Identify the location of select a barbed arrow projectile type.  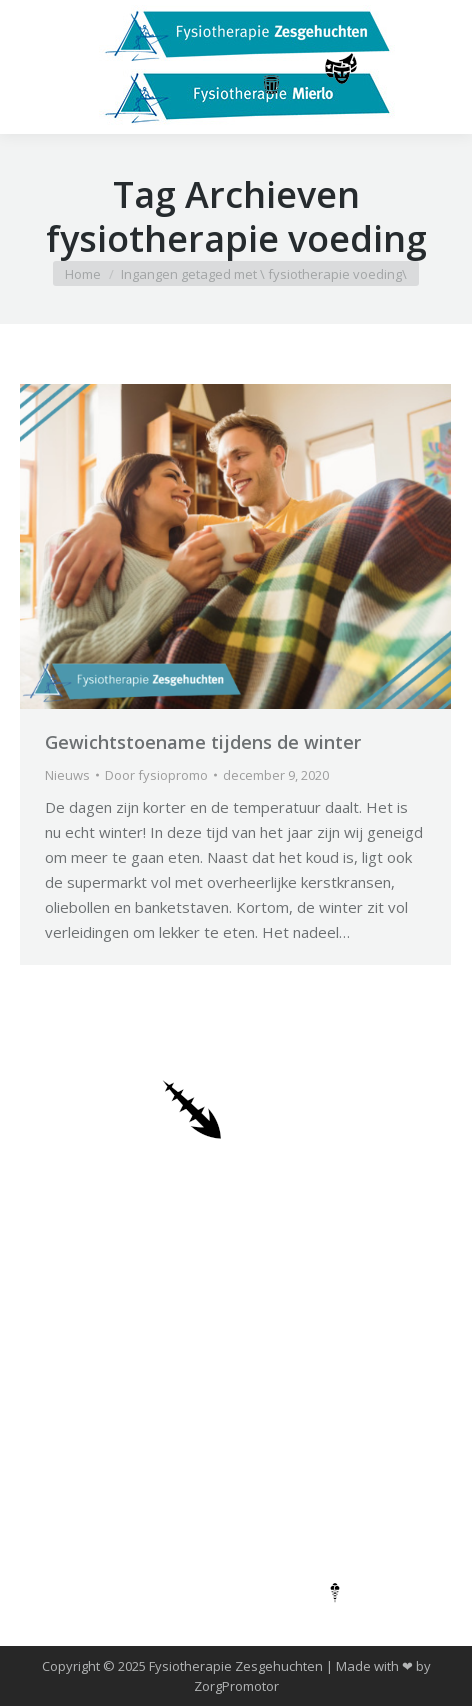
(191, 1109).